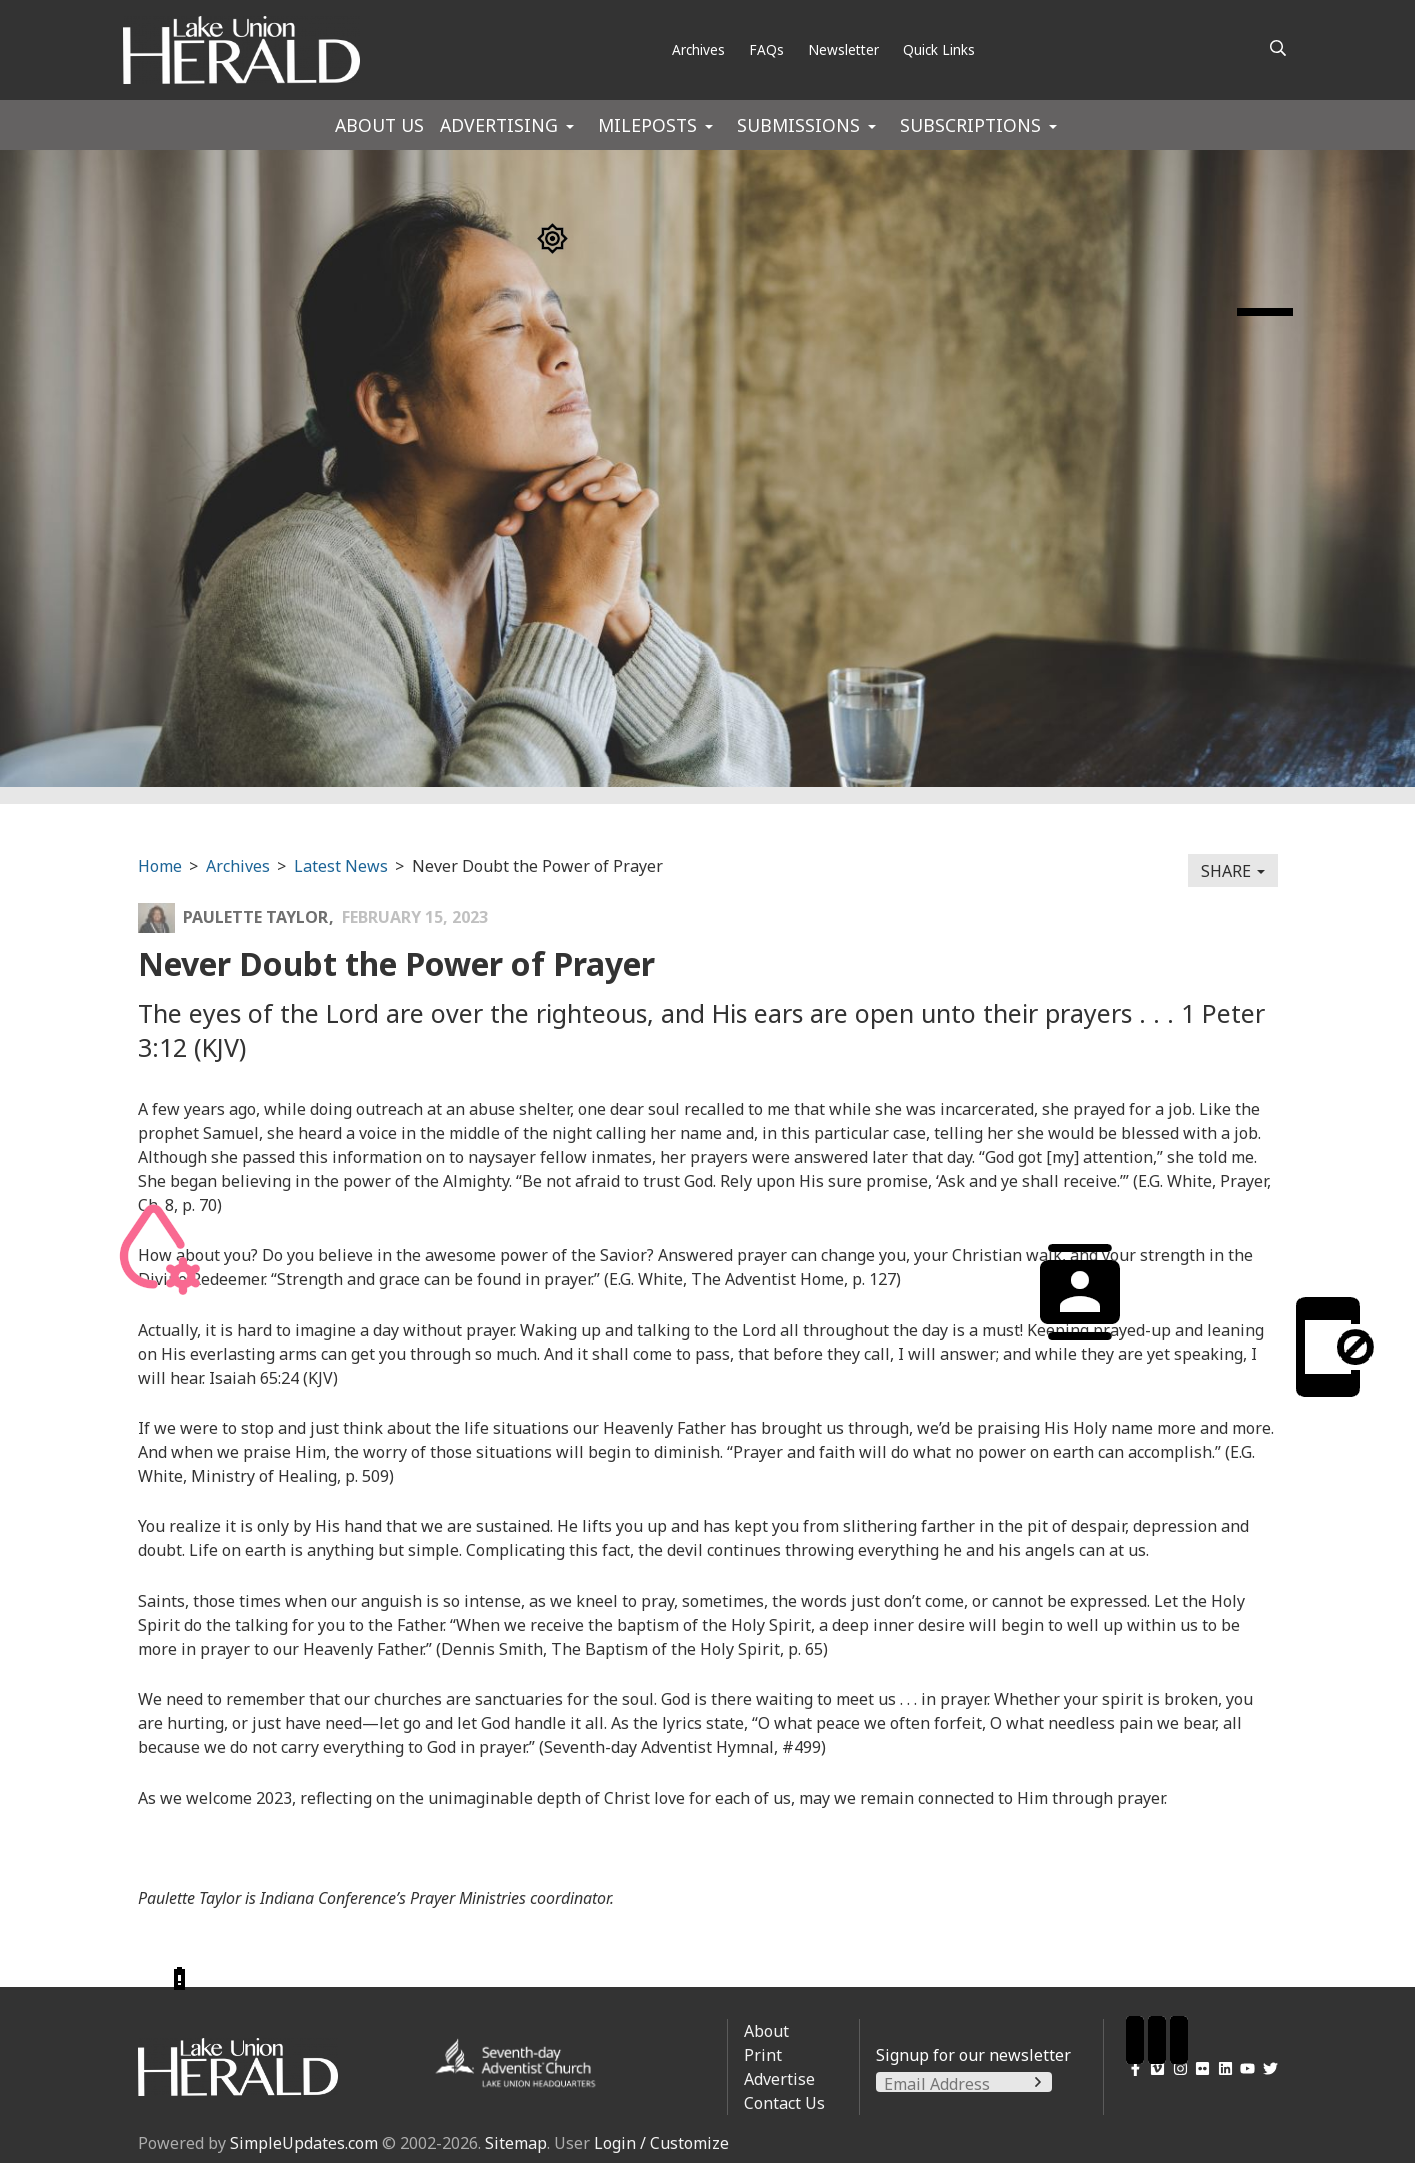 The image size is (1415, 2163). I want to click on remove an item from a list, so click(1265, 312).